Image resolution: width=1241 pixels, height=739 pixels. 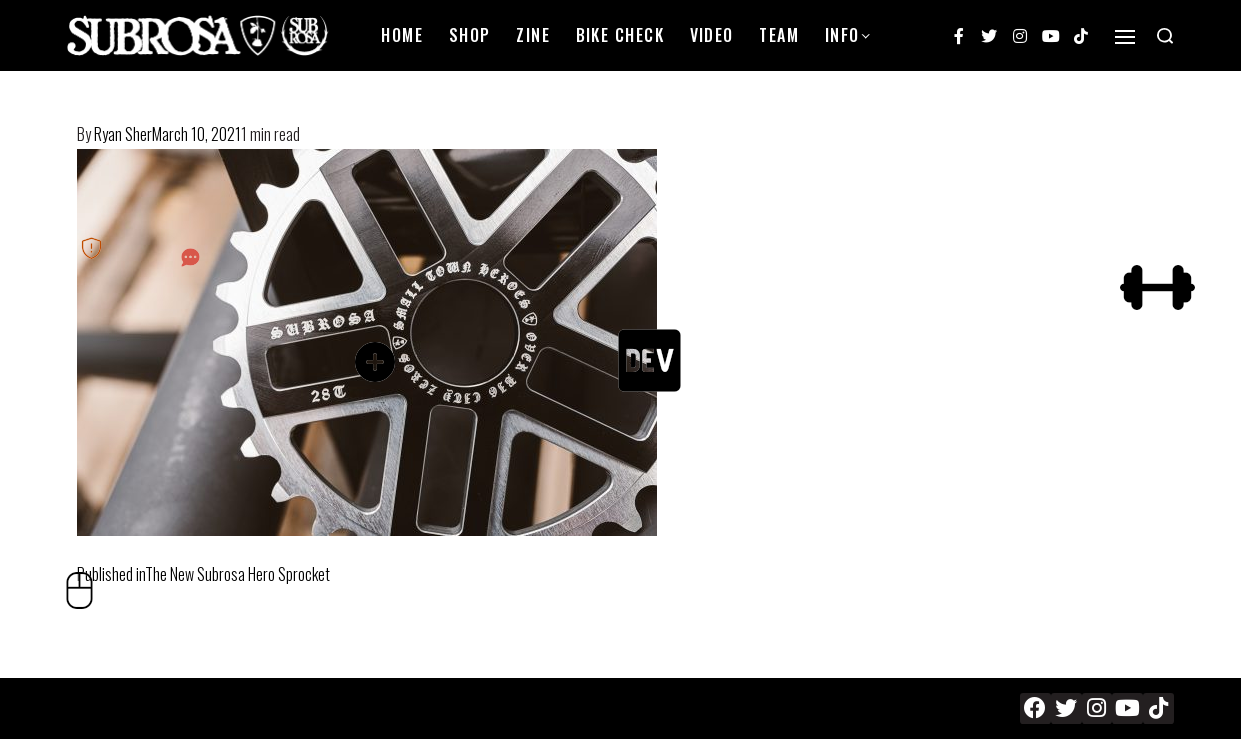 What do you see at coordinates (649, 360) in the screenshot?
I see `dev.to community platform logo` at bounding box center [649, 360].